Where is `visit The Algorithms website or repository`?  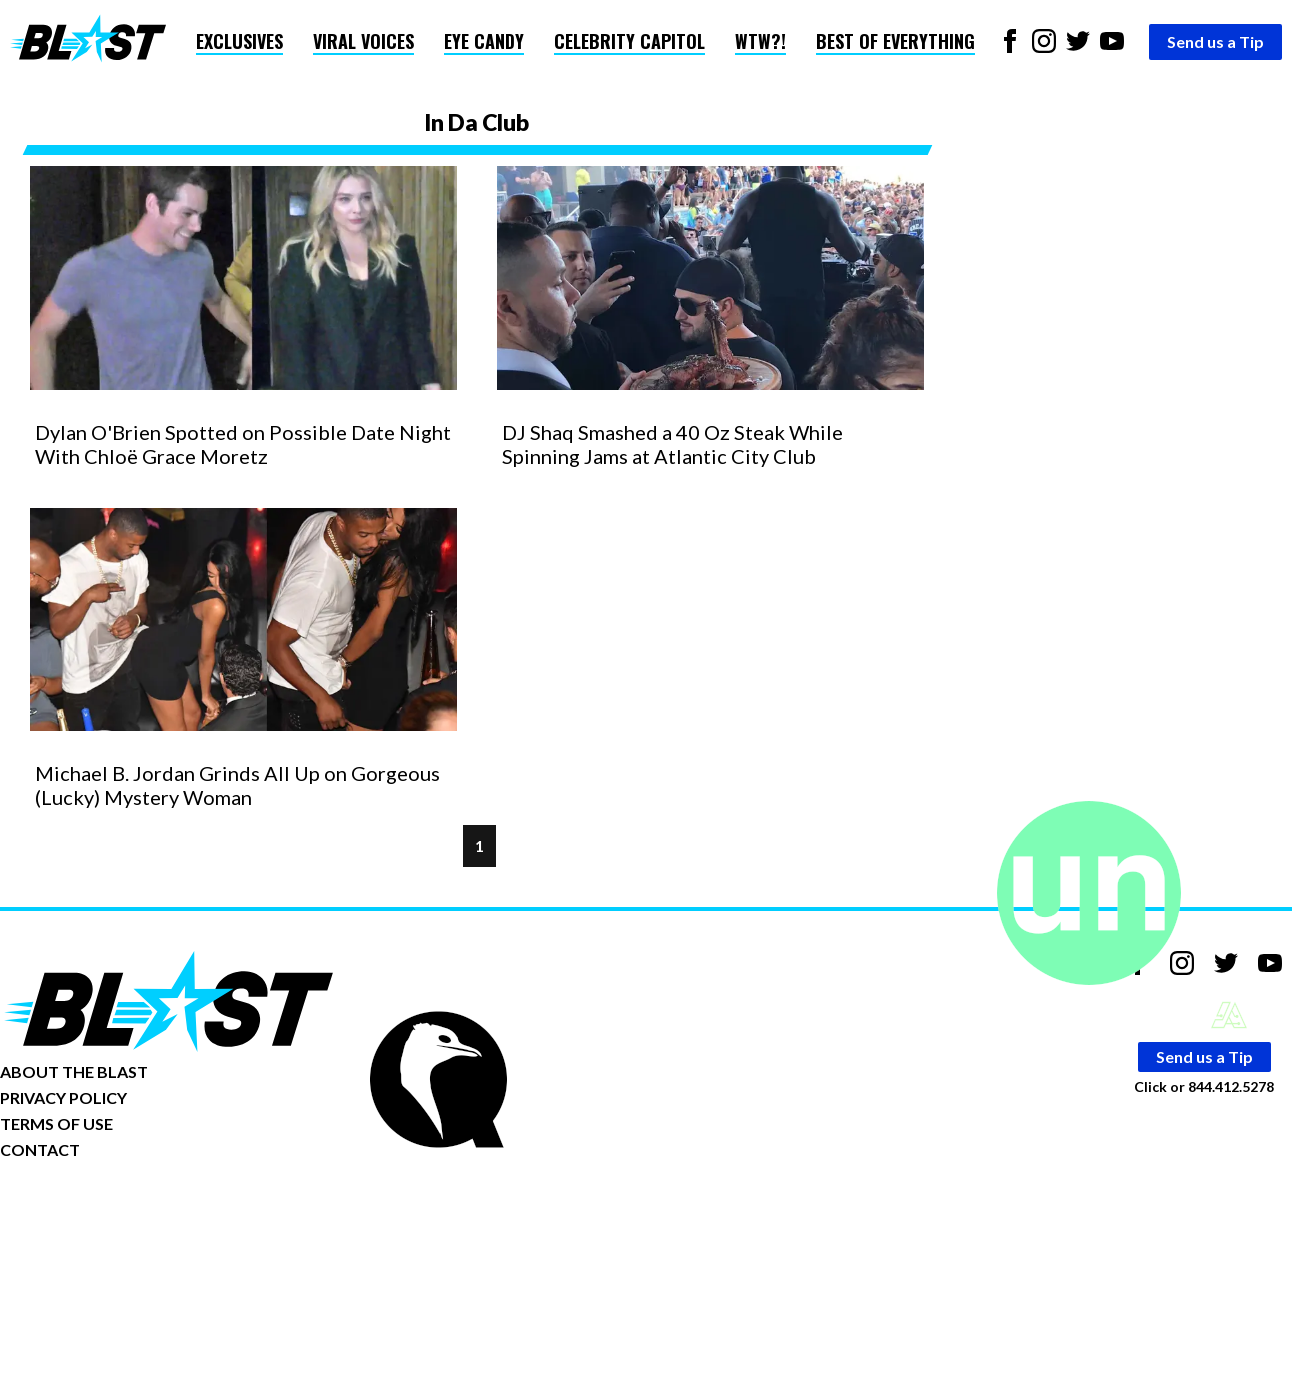
visit The Algorithms website or repository is located at coordinates (1229, 1015).